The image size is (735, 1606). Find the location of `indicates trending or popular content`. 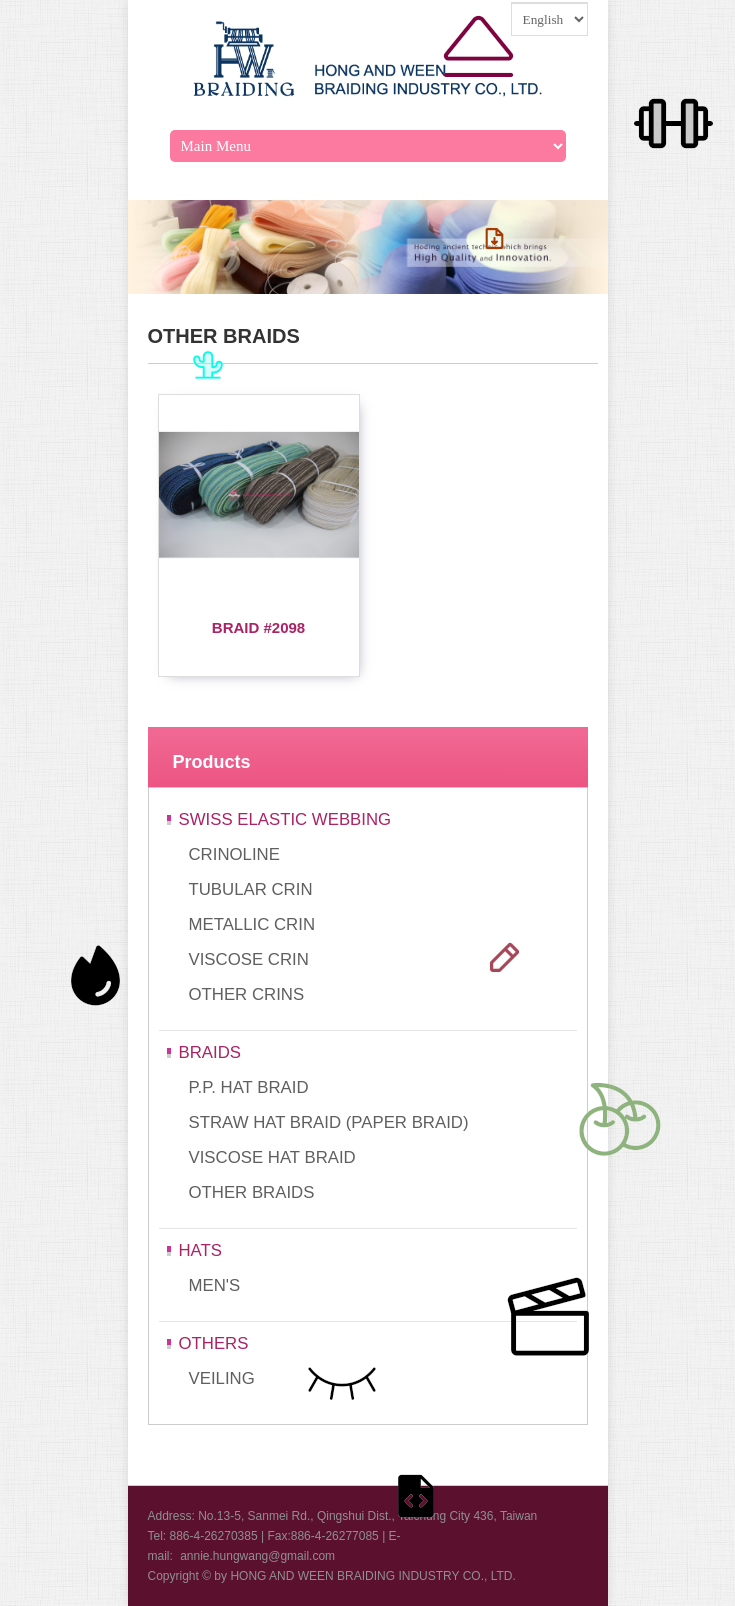

indicates trending or popular content is located at coordinates (95, 976).